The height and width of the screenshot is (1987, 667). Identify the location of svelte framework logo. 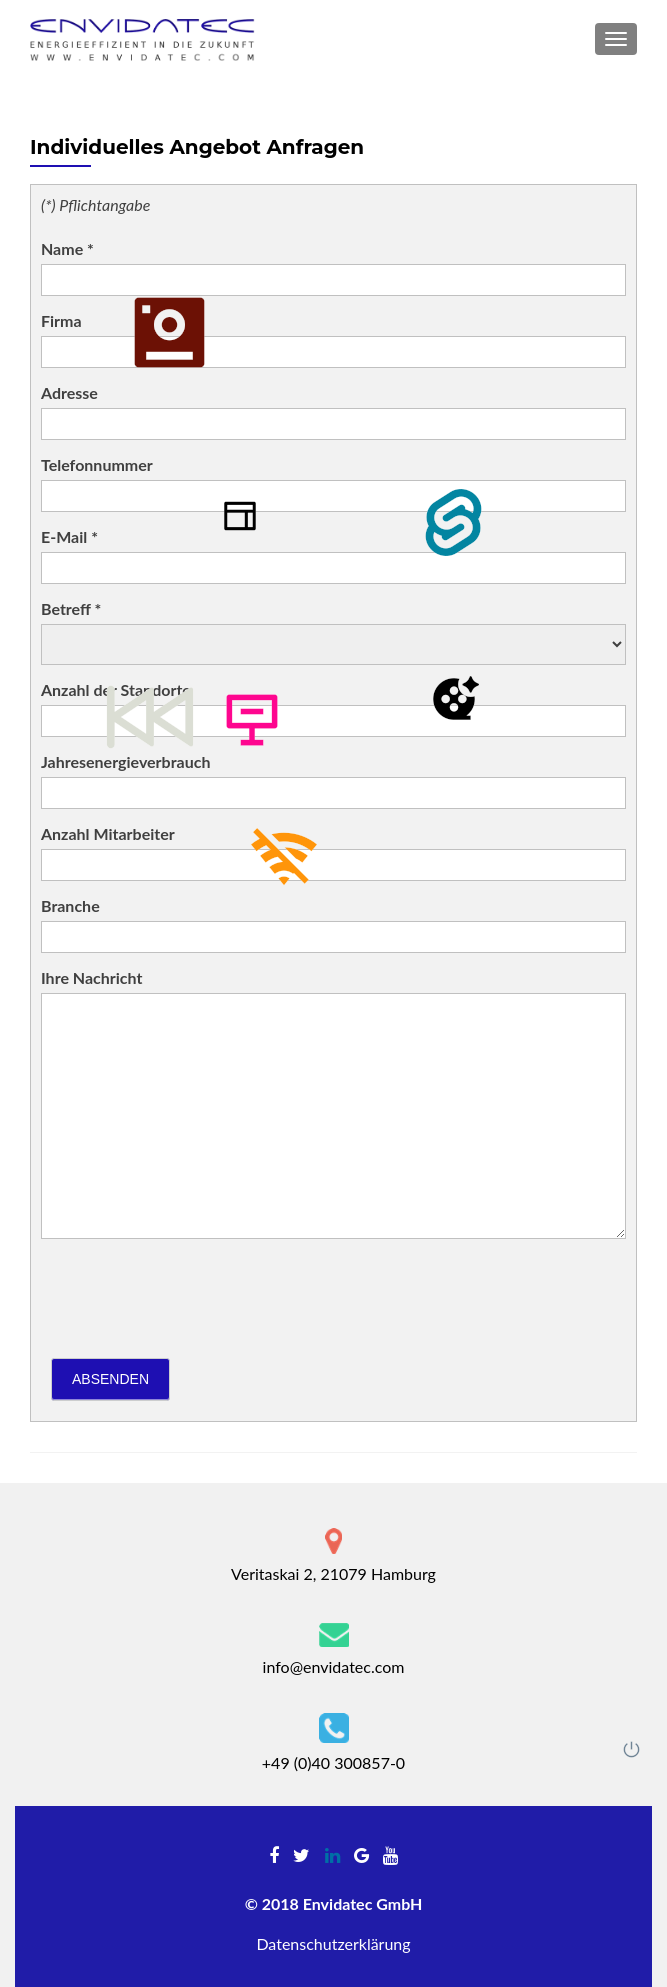
(453, 522).